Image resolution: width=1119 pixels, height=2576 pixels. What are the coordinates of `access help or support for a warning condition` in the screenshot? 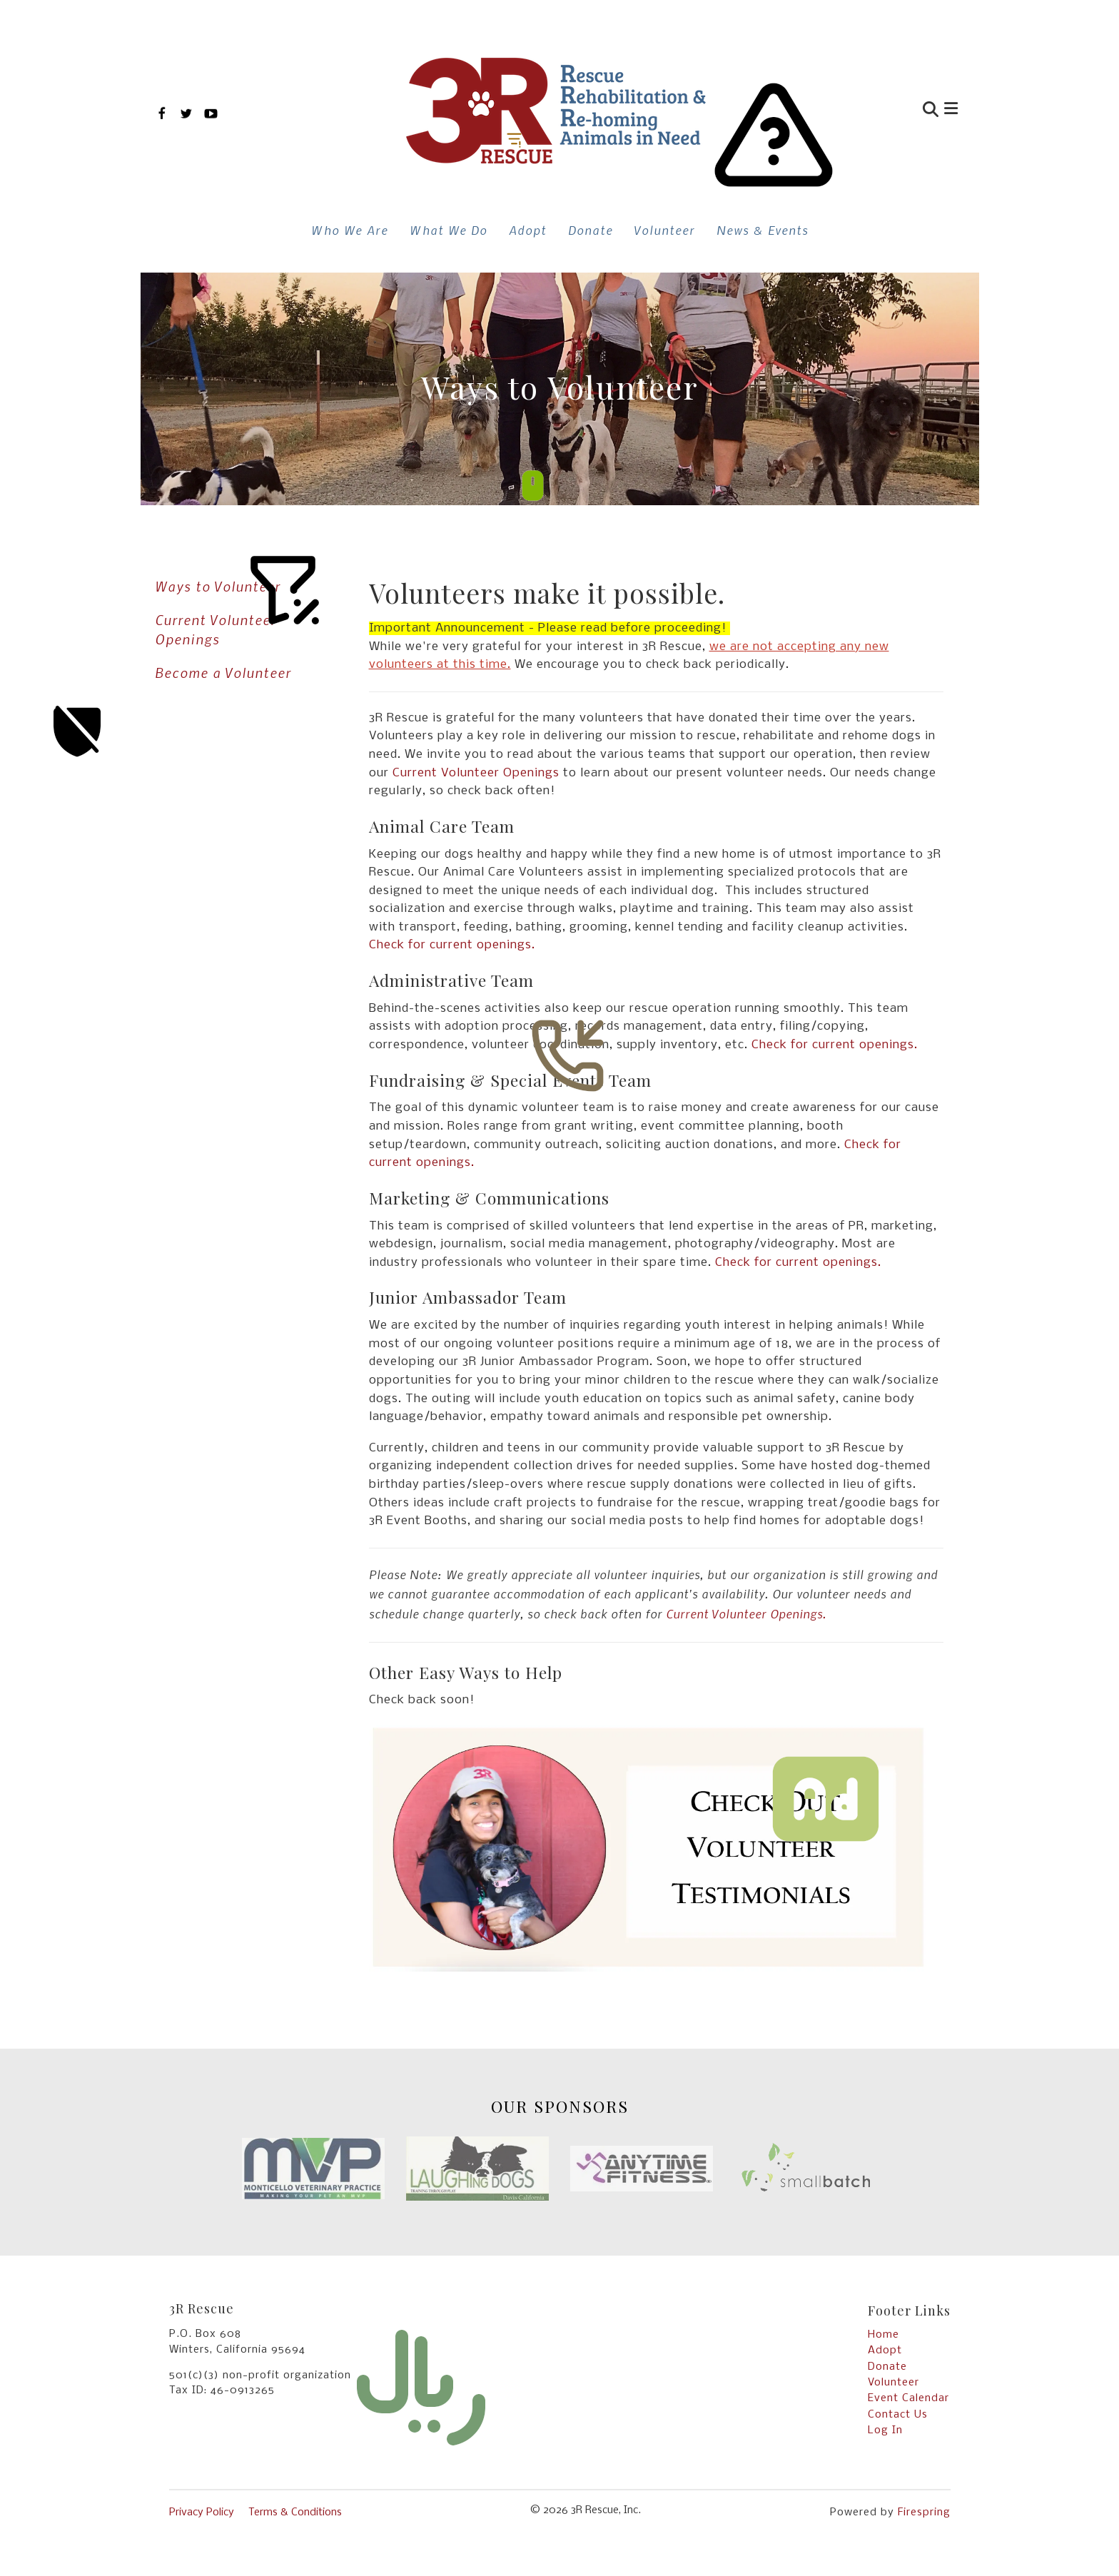 It's located at (774, 138).